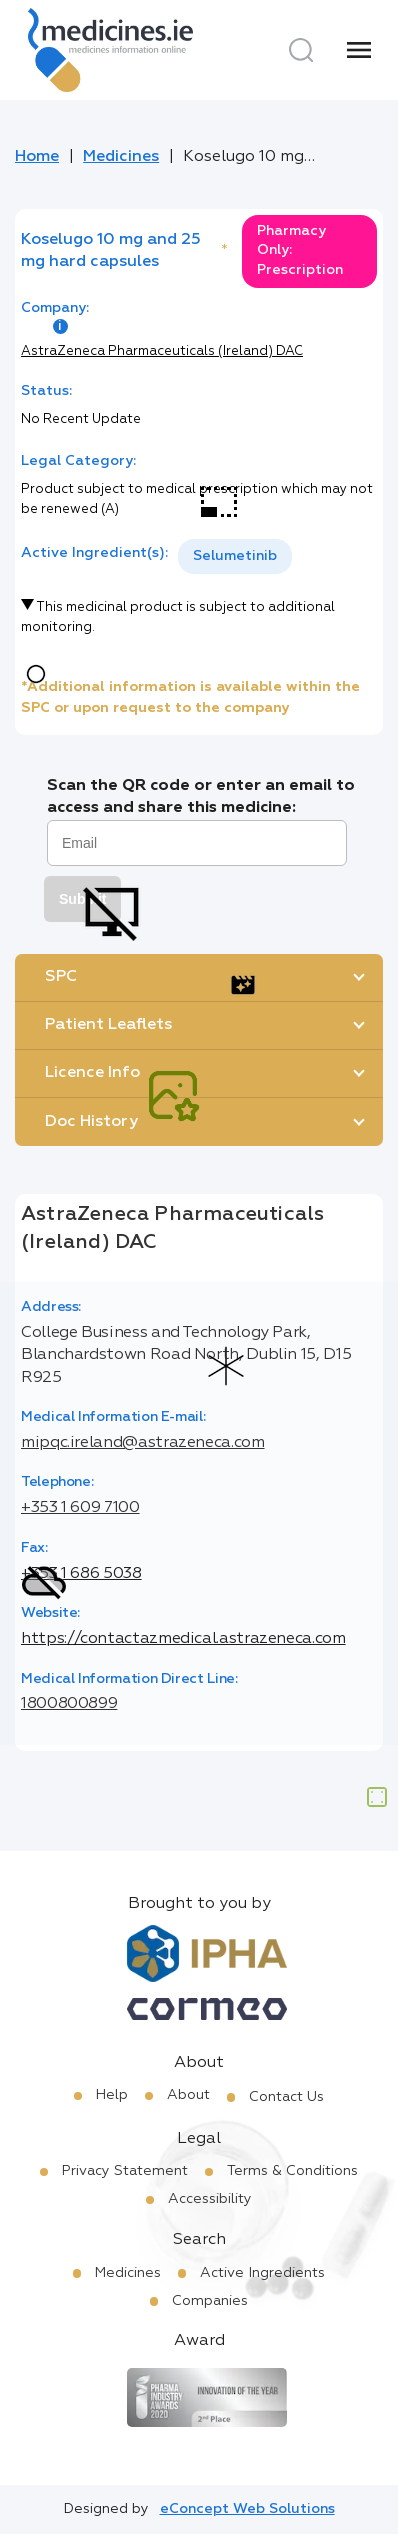 The width and height of the screenshot is (398, 2534). What do you see at coordinates (173, 1095) in the screenshot?
I see `add photo to favorites` at bounding box center [173, 1095].